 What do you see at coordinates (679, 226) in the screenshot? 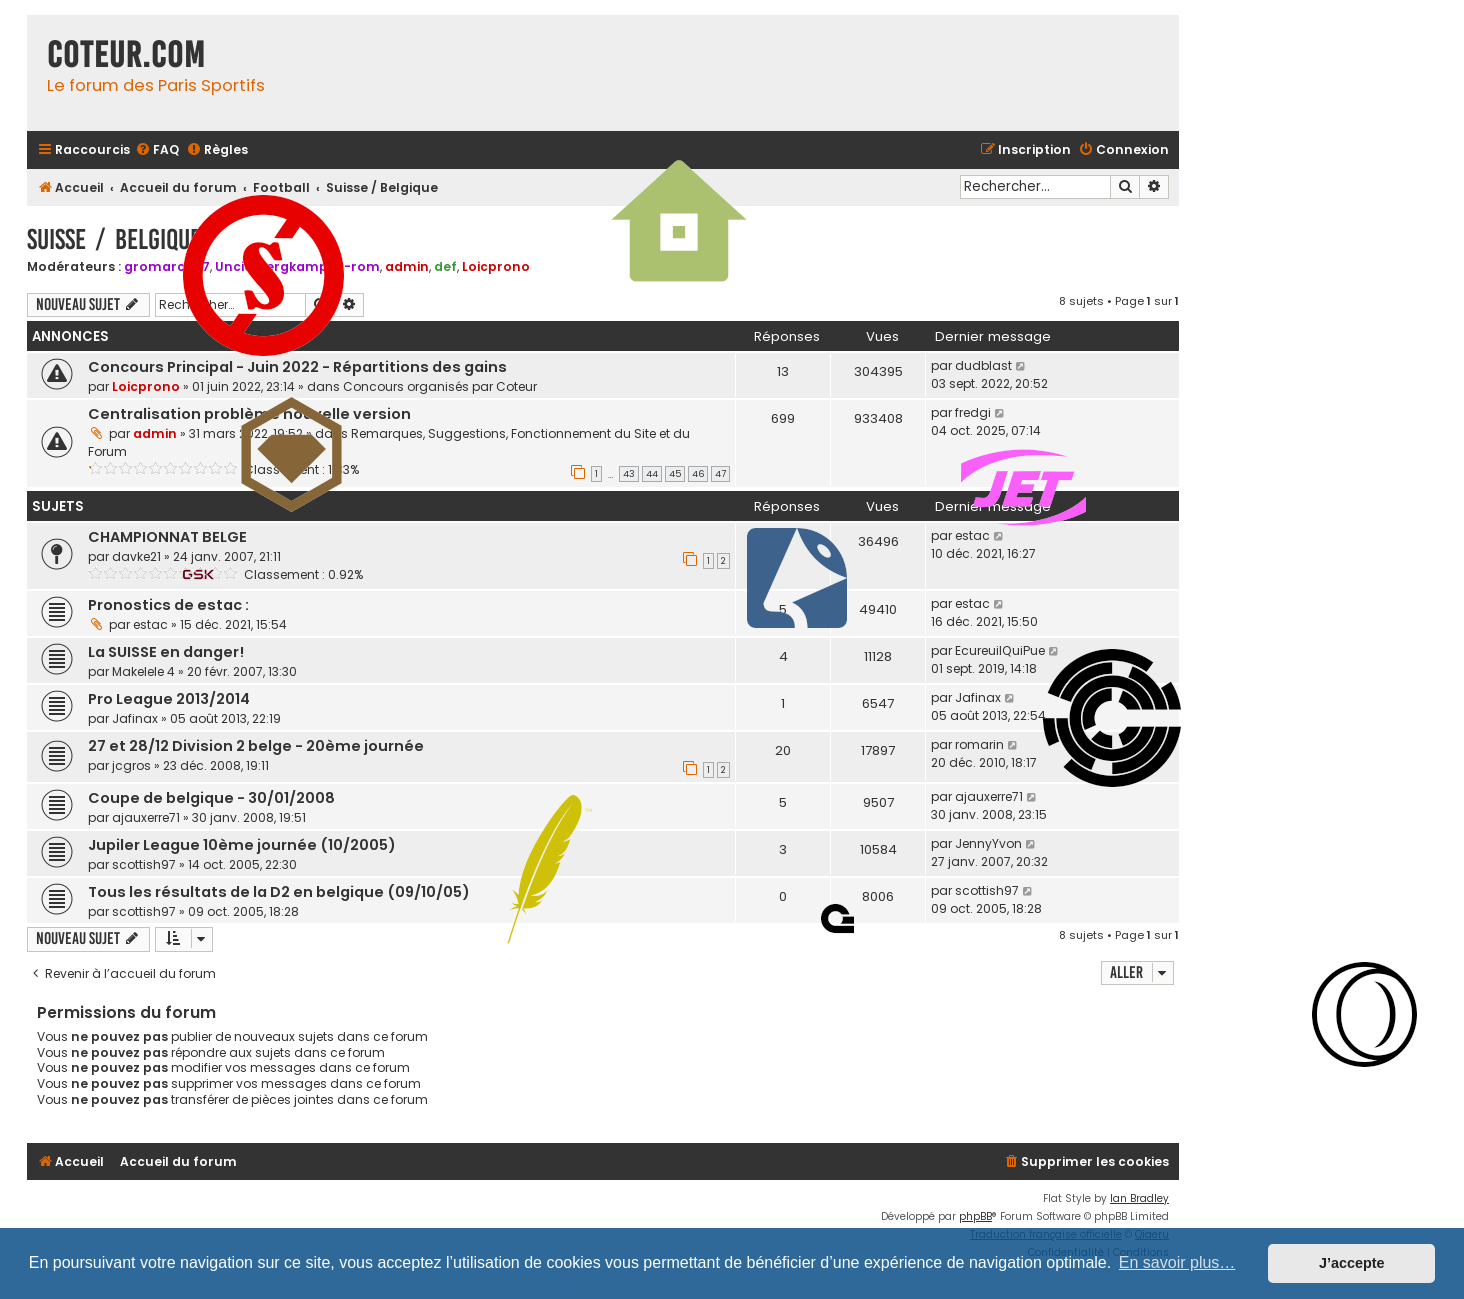
I see `navigate to home screen` at bounding box center [679, 226].